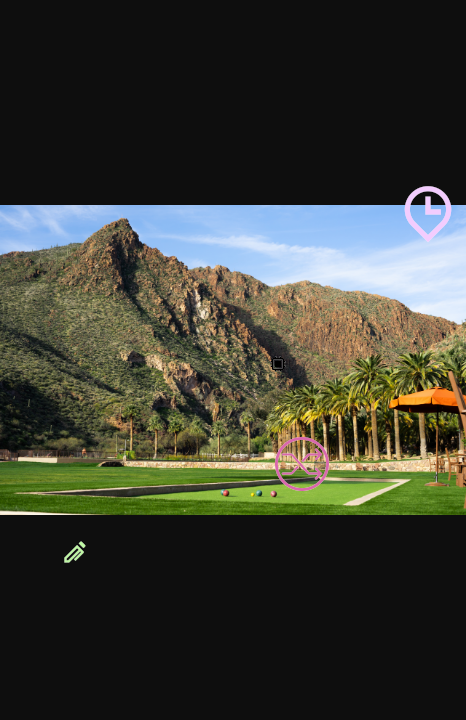  What do you see at coordinates (278, 364) in the screenshot?
I see `view CPU or processor information` at bounding box center [278, 364].